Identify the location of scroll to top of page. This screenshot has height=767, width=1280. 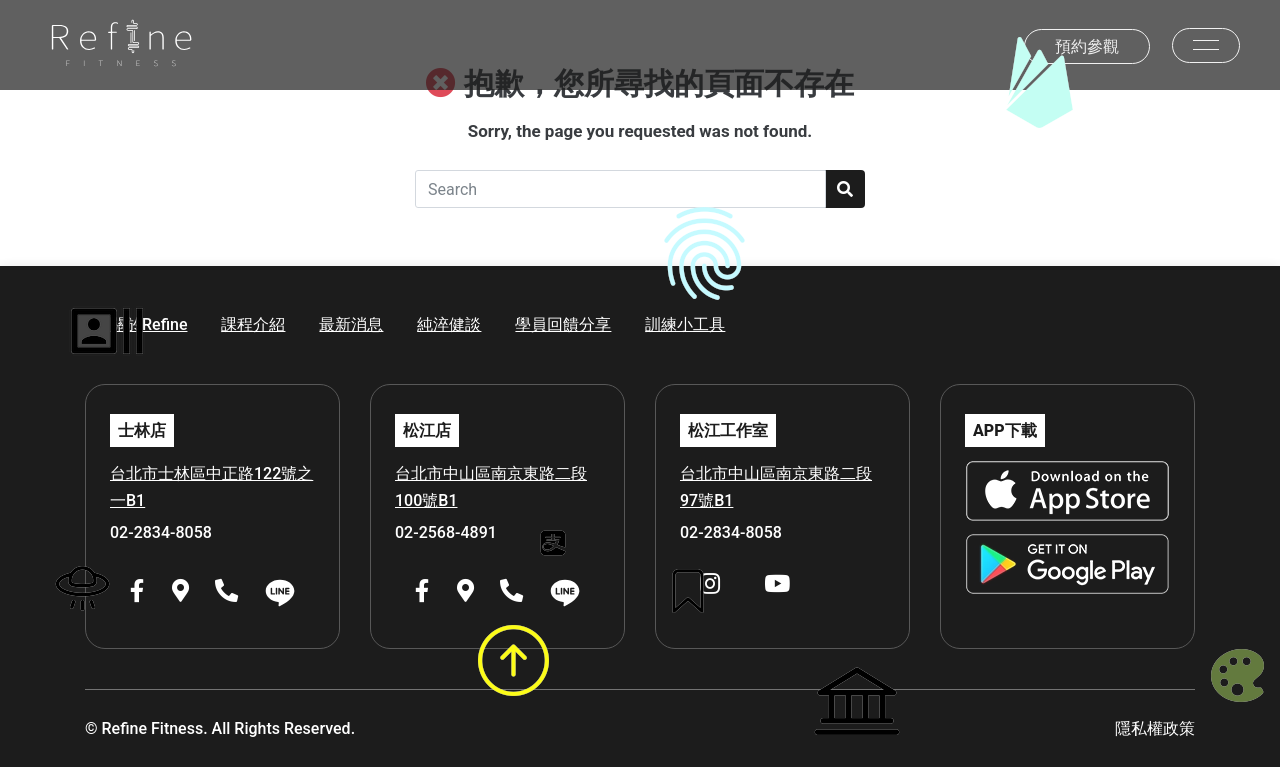
(513, 660).